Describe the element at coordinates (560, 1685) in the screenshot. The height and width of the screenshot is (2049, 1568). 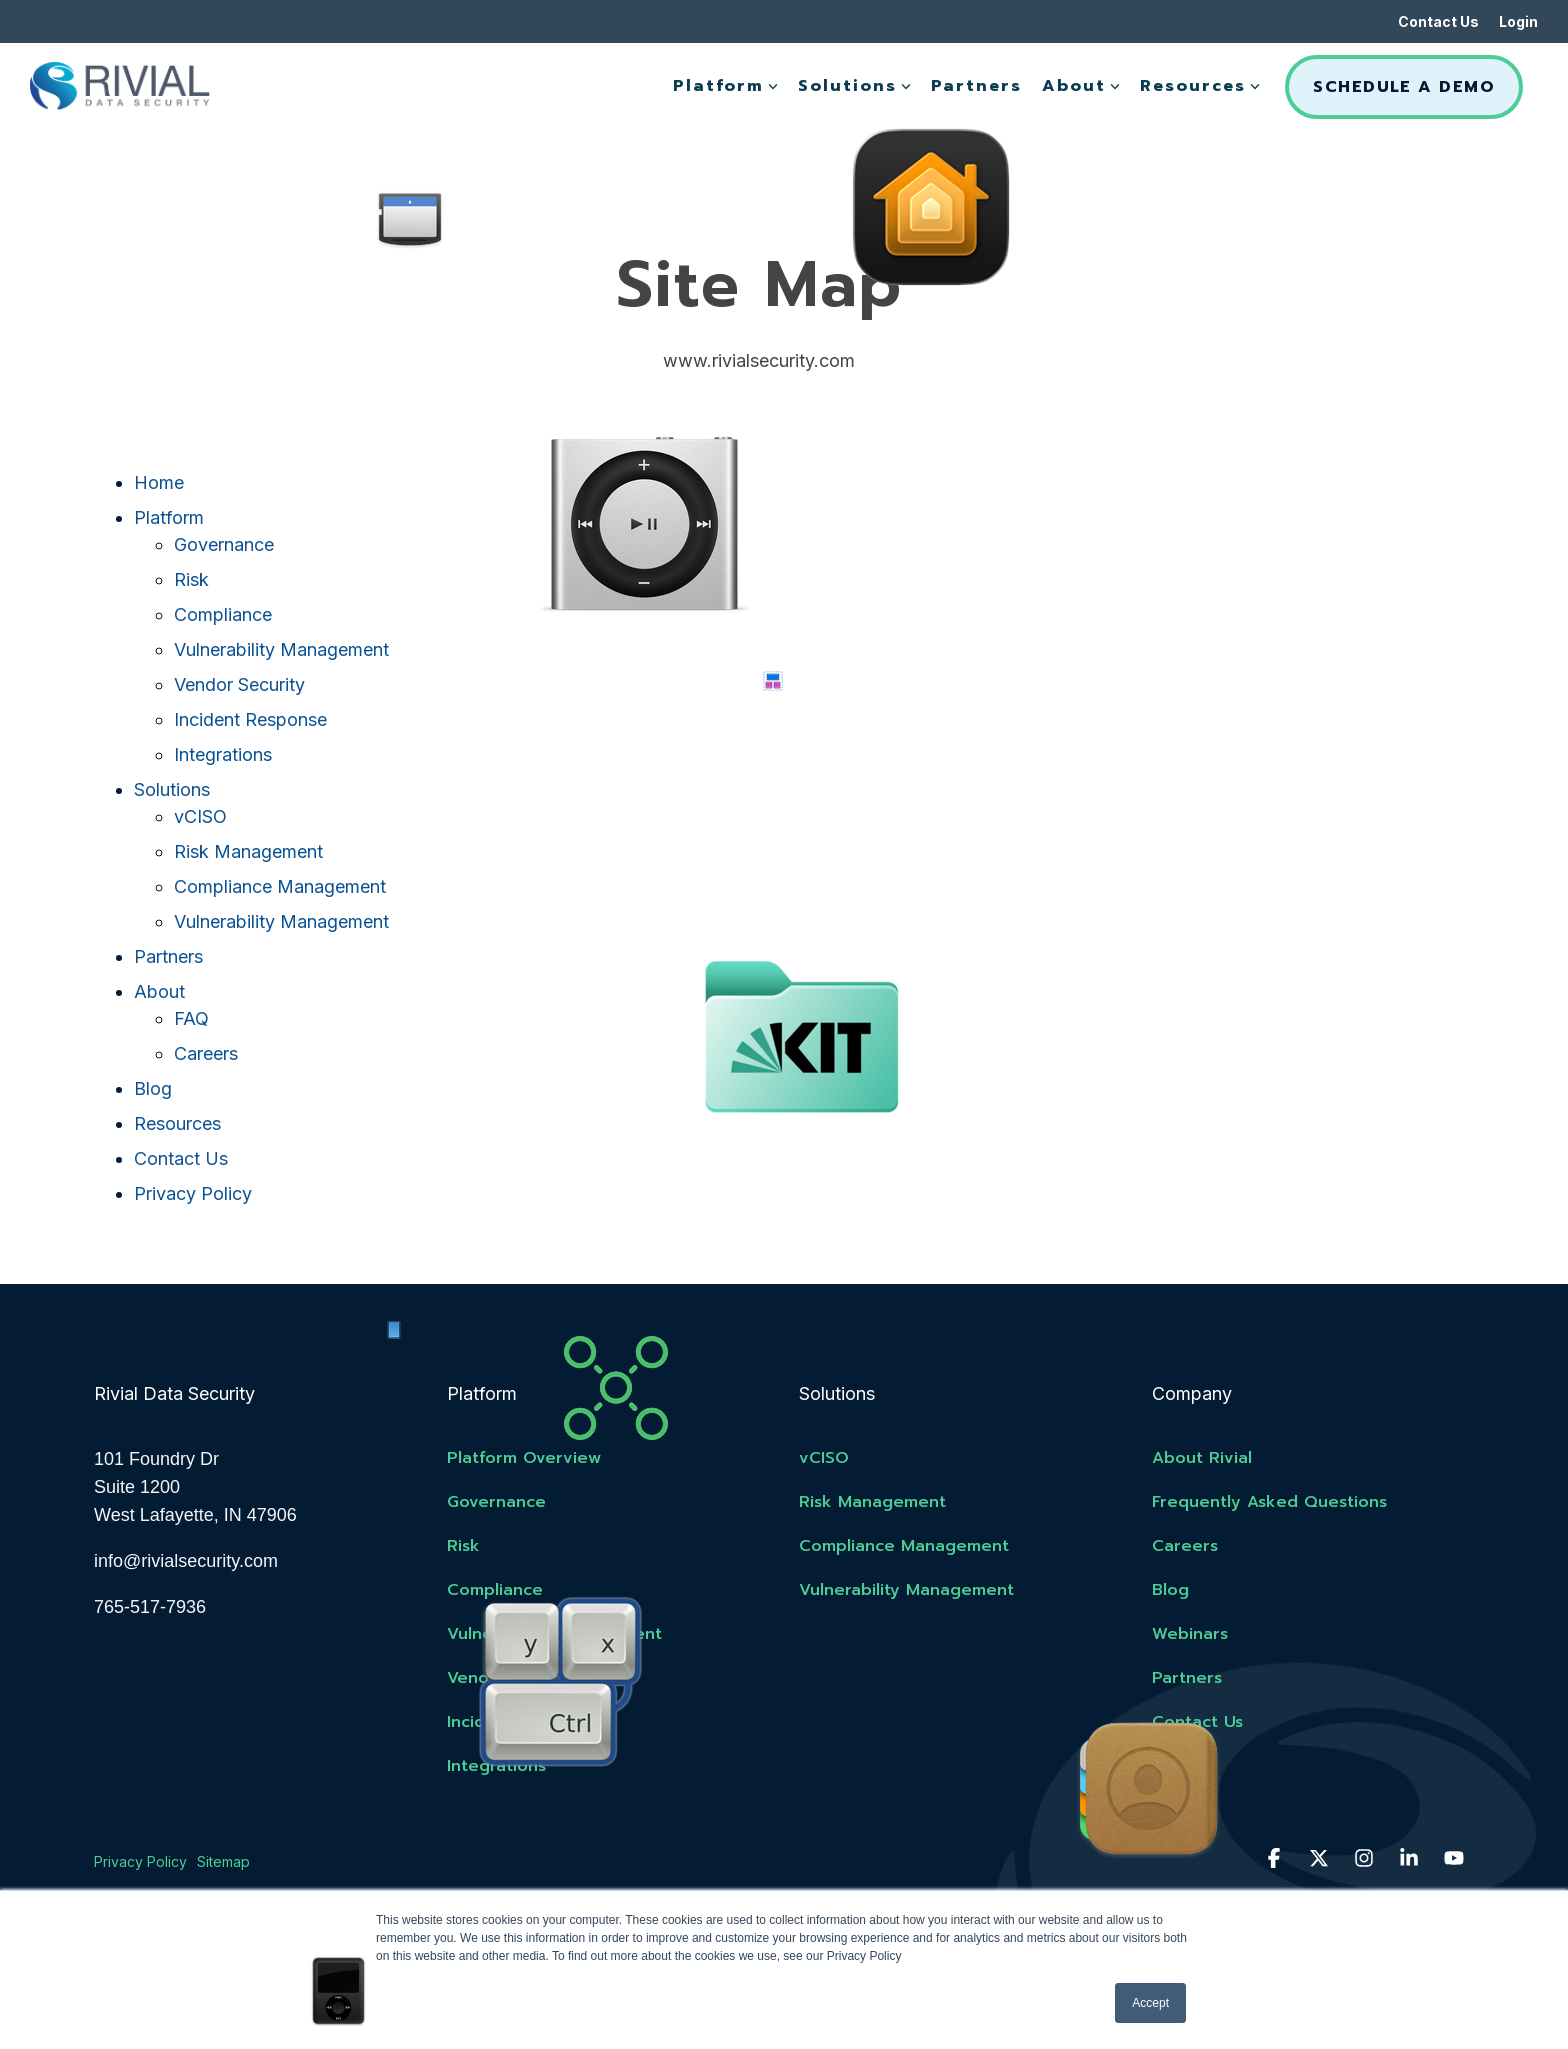
I see `configure keyboard shortcuts in system preferences` at that location.